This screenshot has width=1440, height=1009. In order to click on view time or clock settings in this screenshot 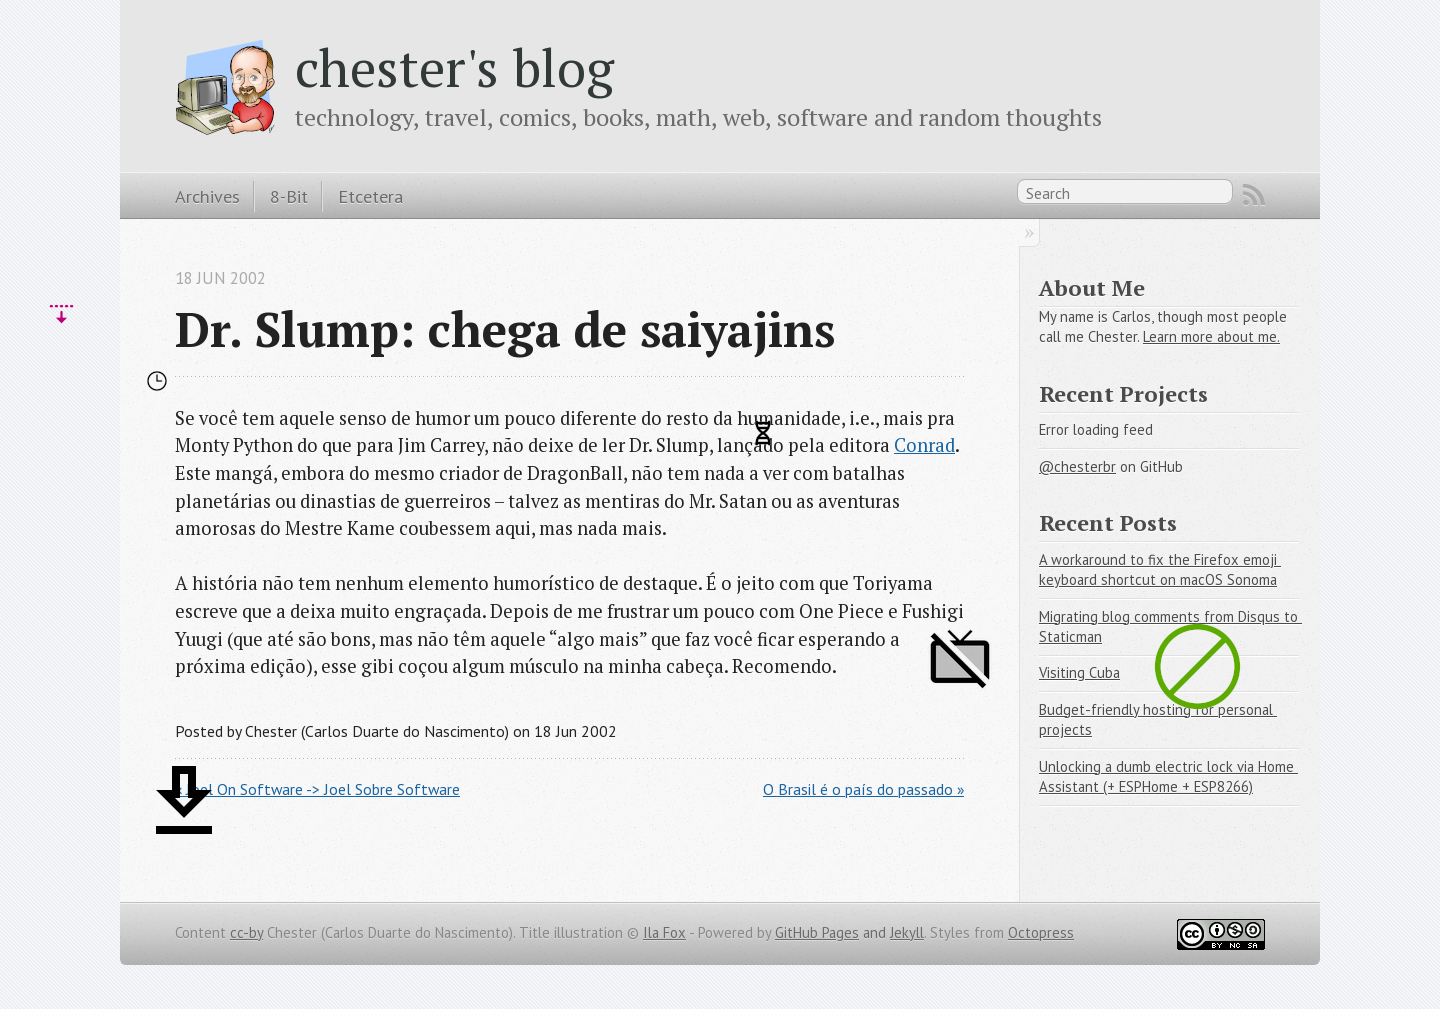, I will do `click(157, 381)`.